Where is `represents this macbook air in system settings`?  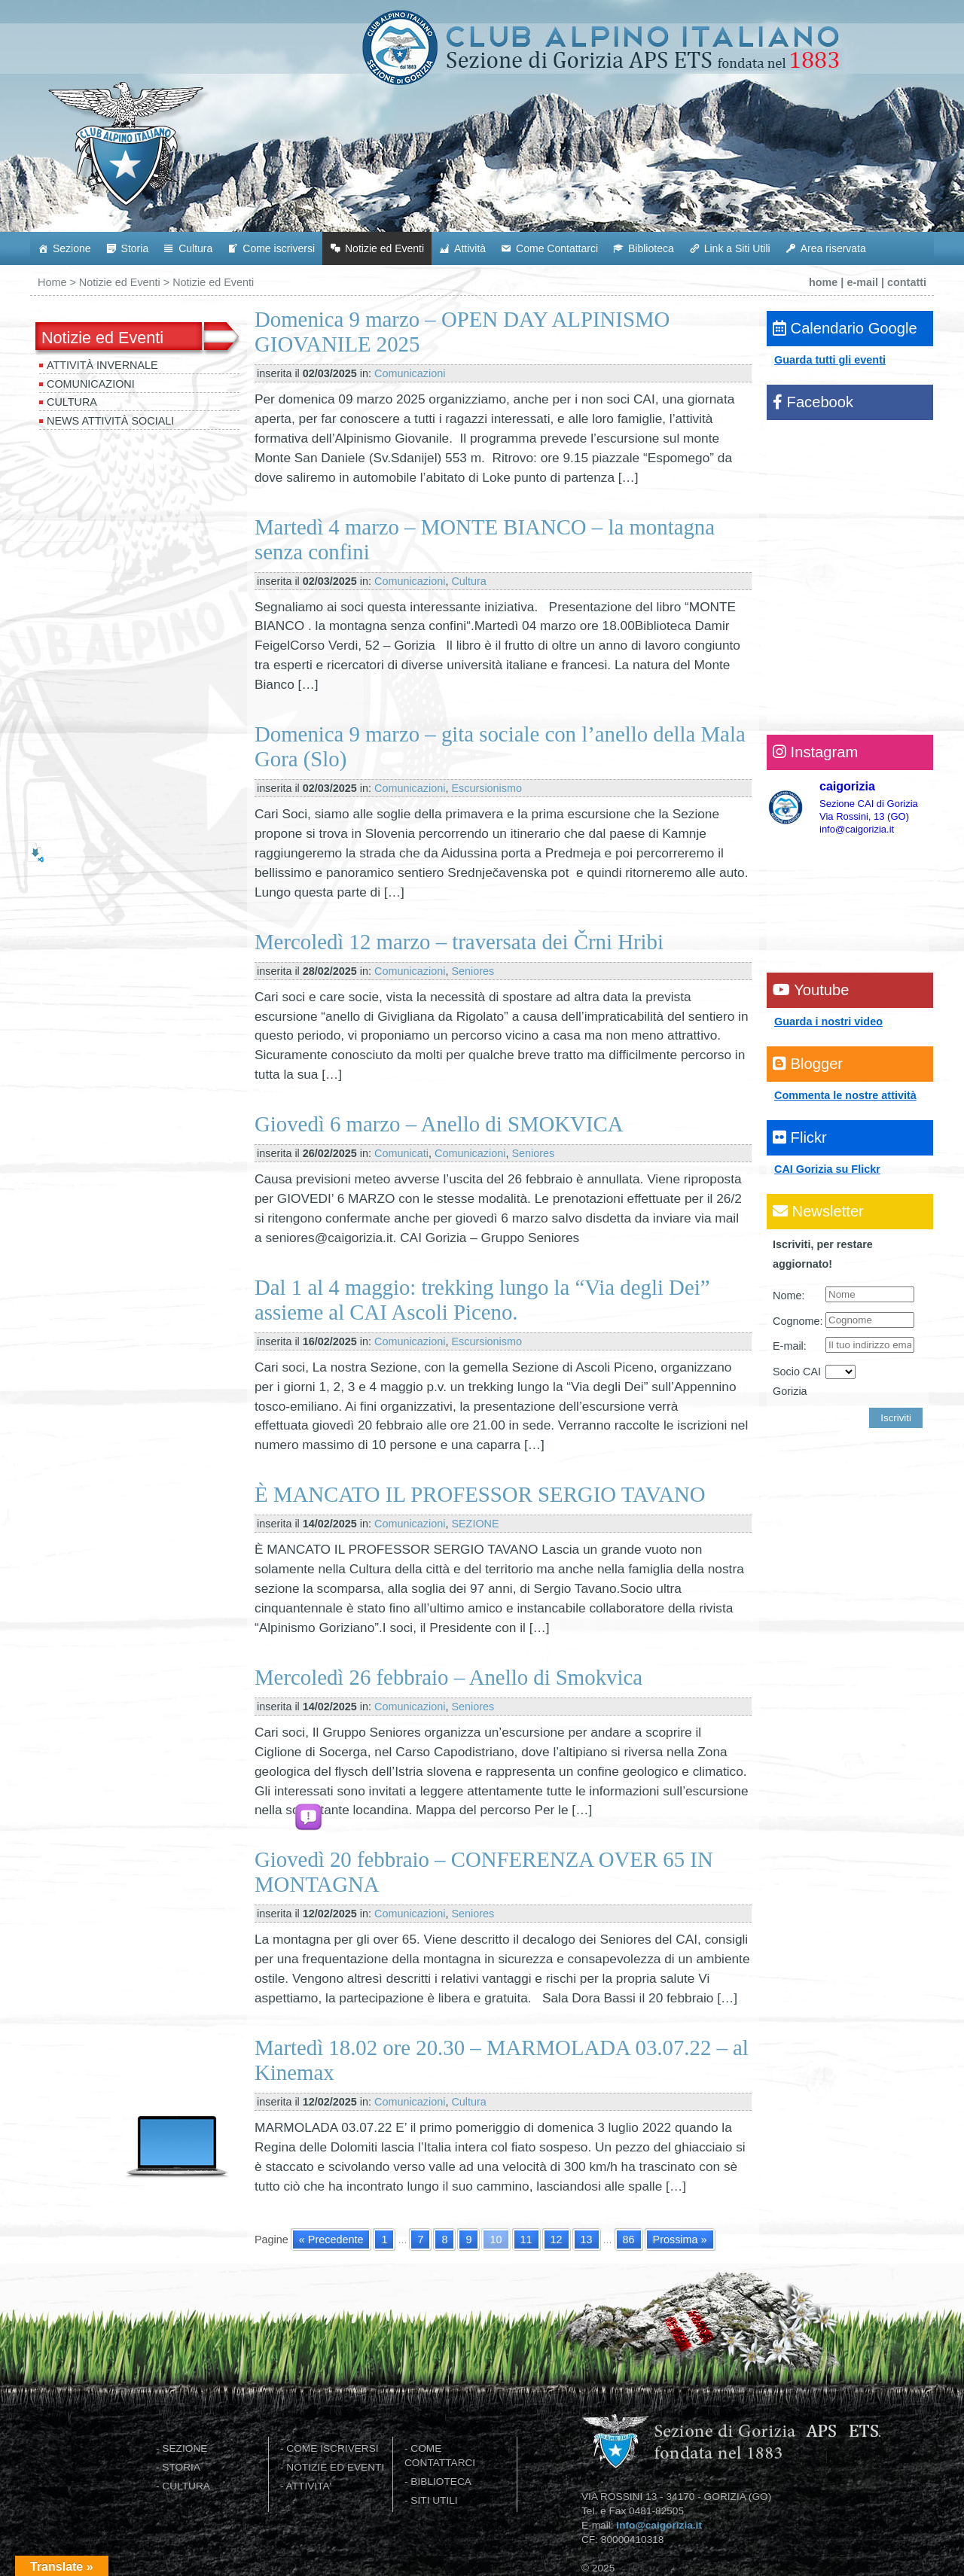
represents this macbook air in system settings is located at coordinates (177, 2138).